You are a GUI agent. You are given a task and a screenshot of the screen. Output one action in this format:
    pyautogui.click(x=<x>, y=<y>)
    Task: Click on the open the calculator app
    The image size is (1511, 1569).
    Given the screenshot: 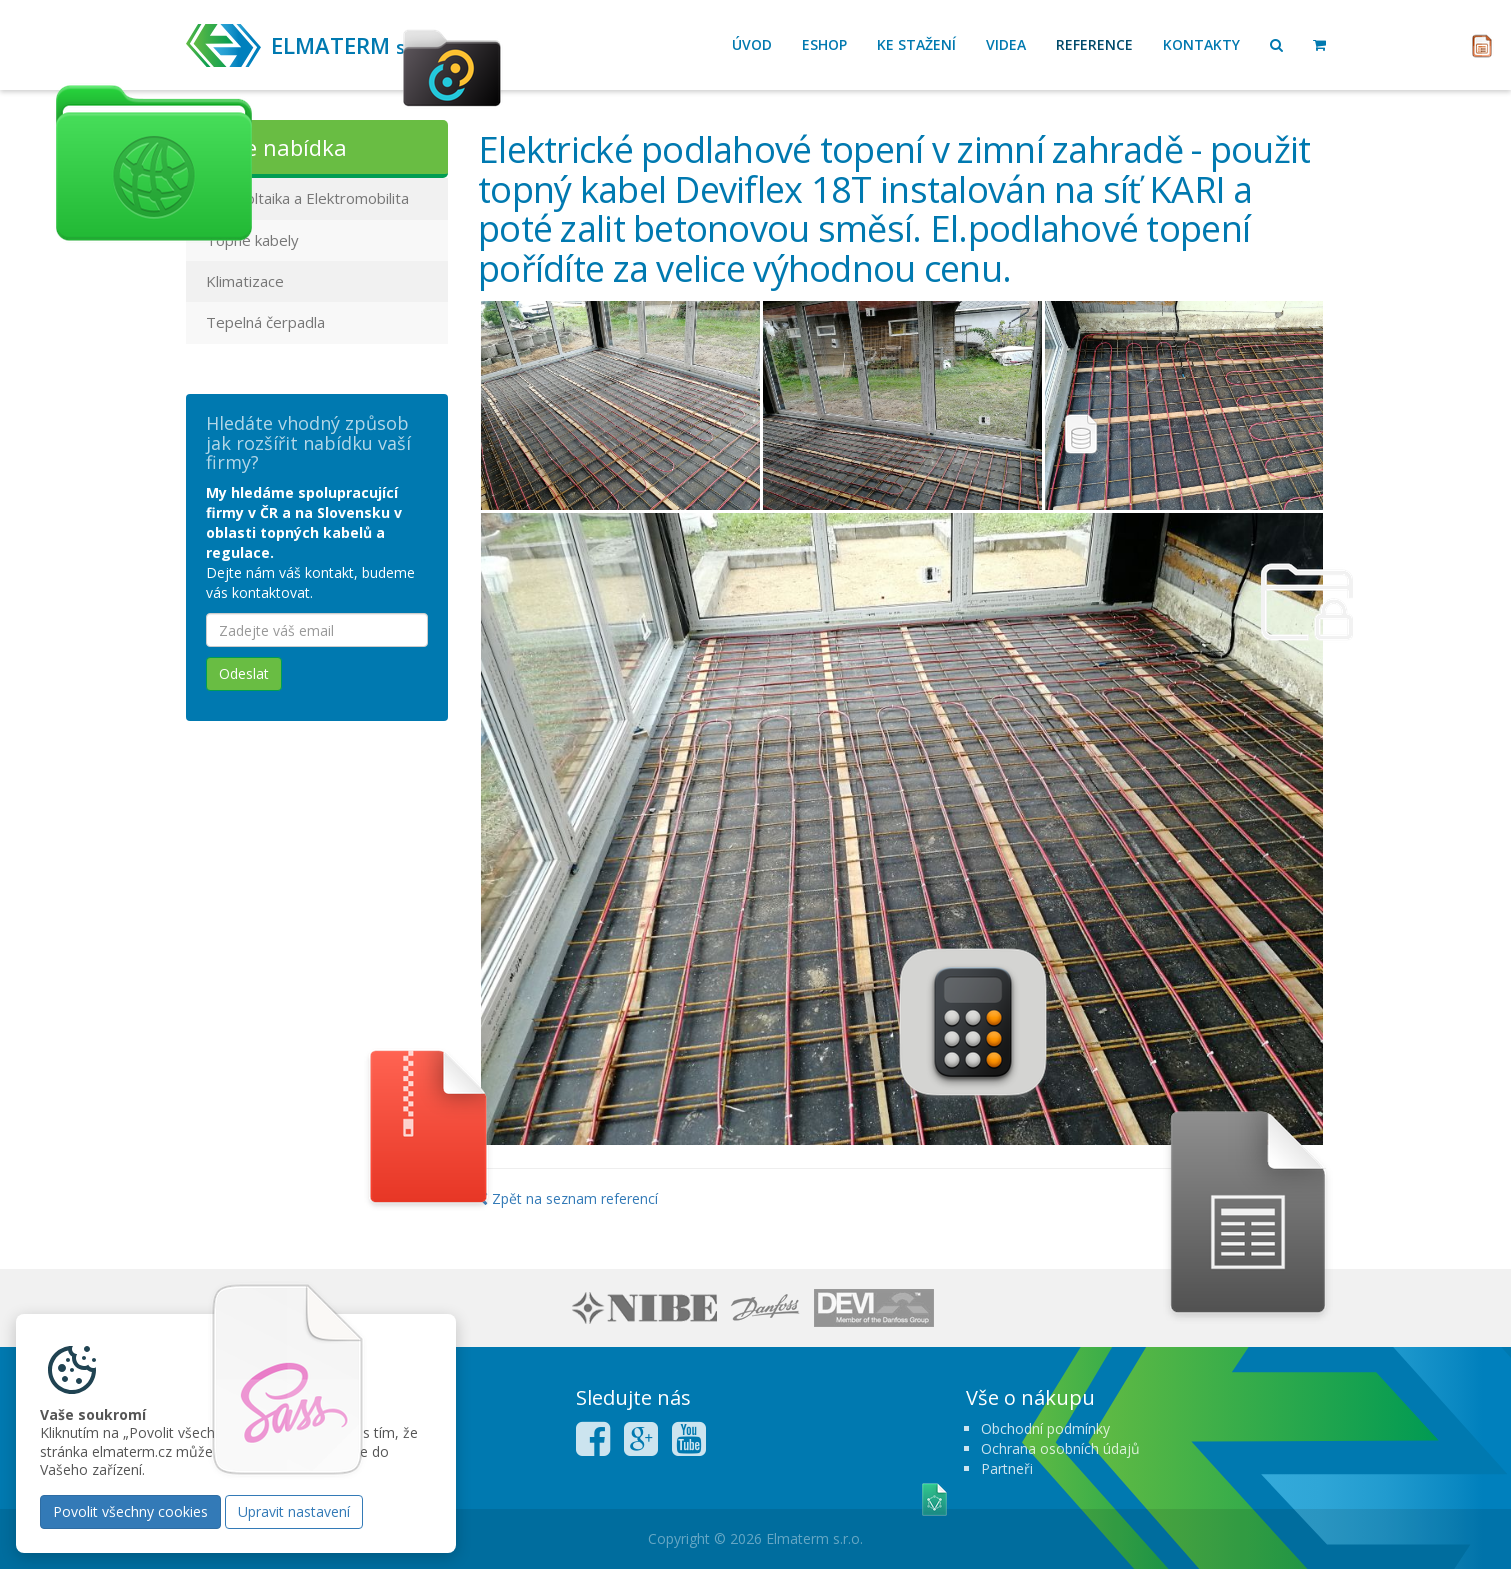 What is the action you would take?
    pyautogui.click(x=973, y=1022)
    